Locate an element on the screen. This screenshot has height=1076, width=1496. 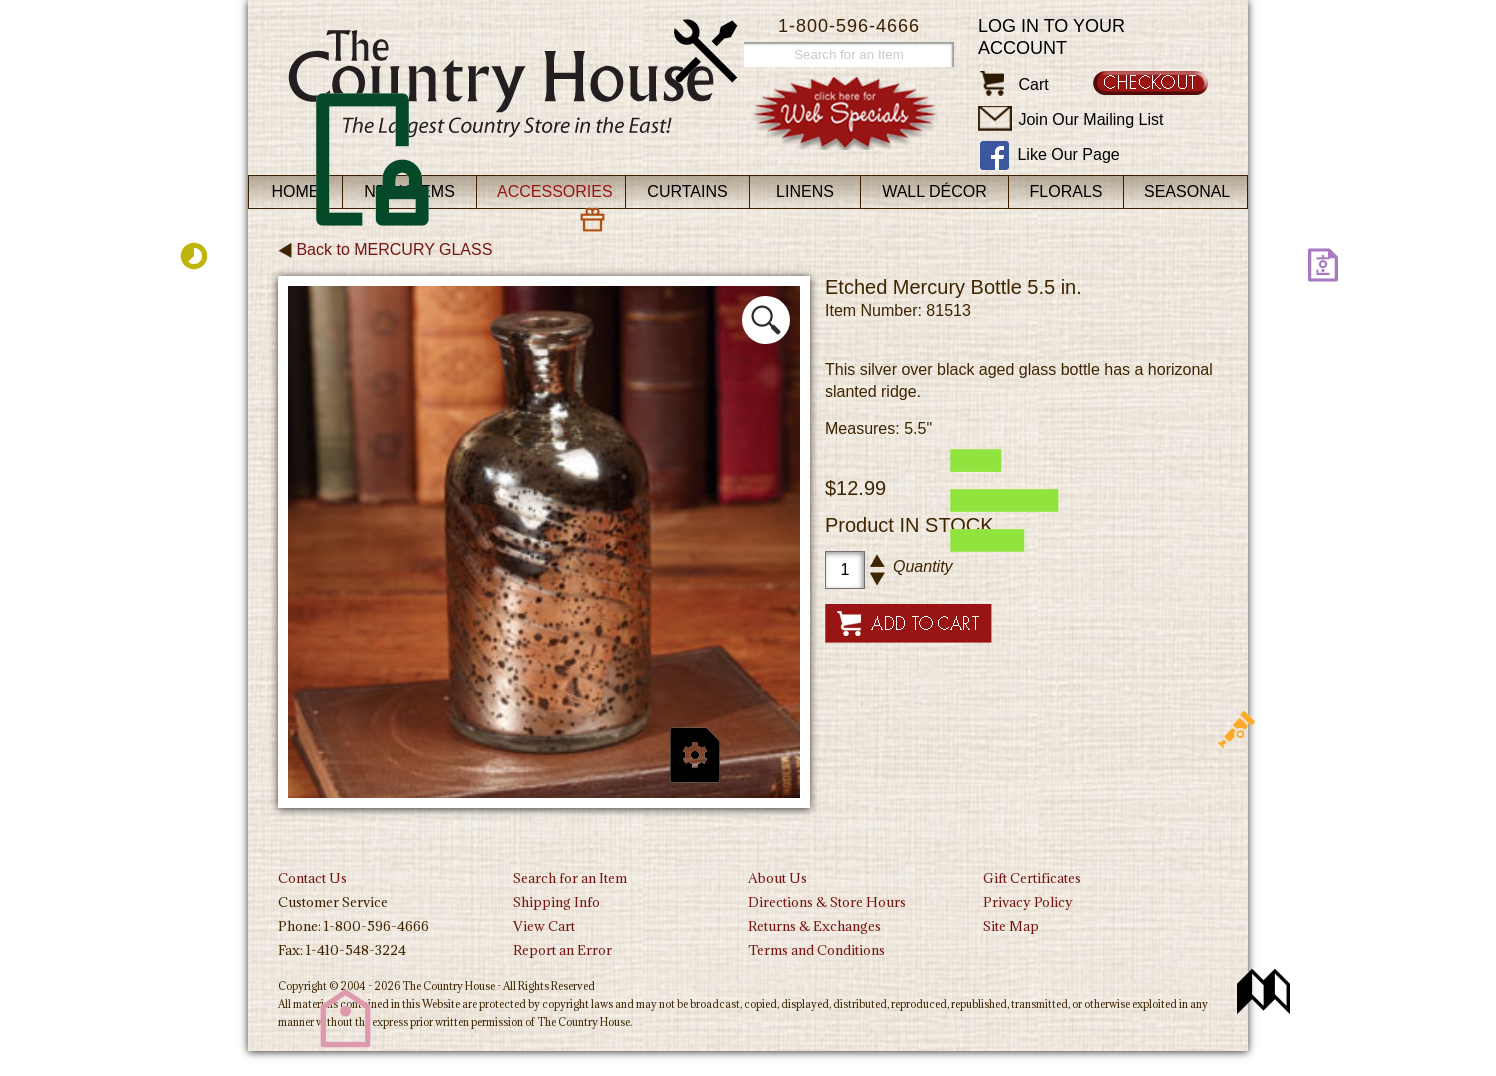
open siyuan note-taking app is located at coordinates (1263, 991).